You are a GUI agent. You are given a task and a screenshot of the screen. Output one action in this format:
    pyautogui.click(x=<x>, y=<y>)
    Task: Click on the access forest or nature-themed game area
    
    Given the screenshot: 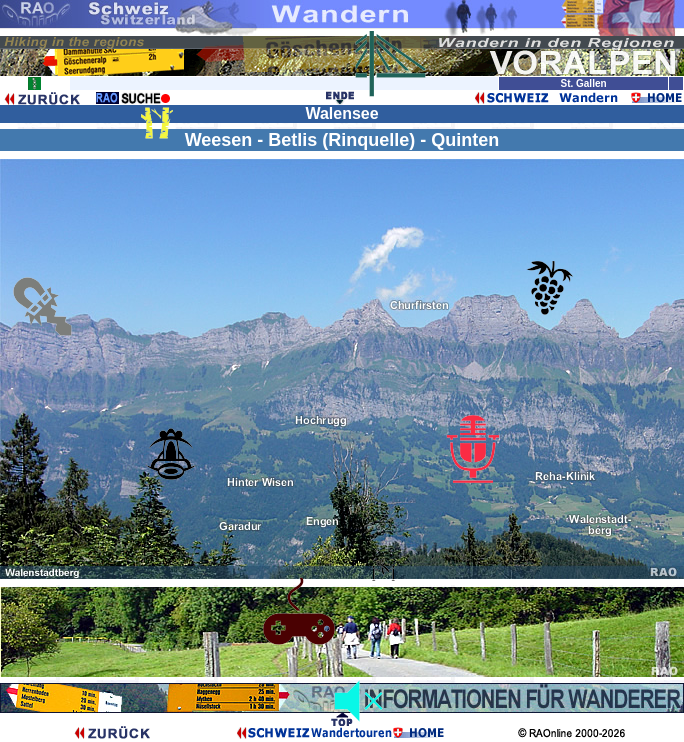 What is the action you would take?
    pyautogui.click(x=157, y=123)
    